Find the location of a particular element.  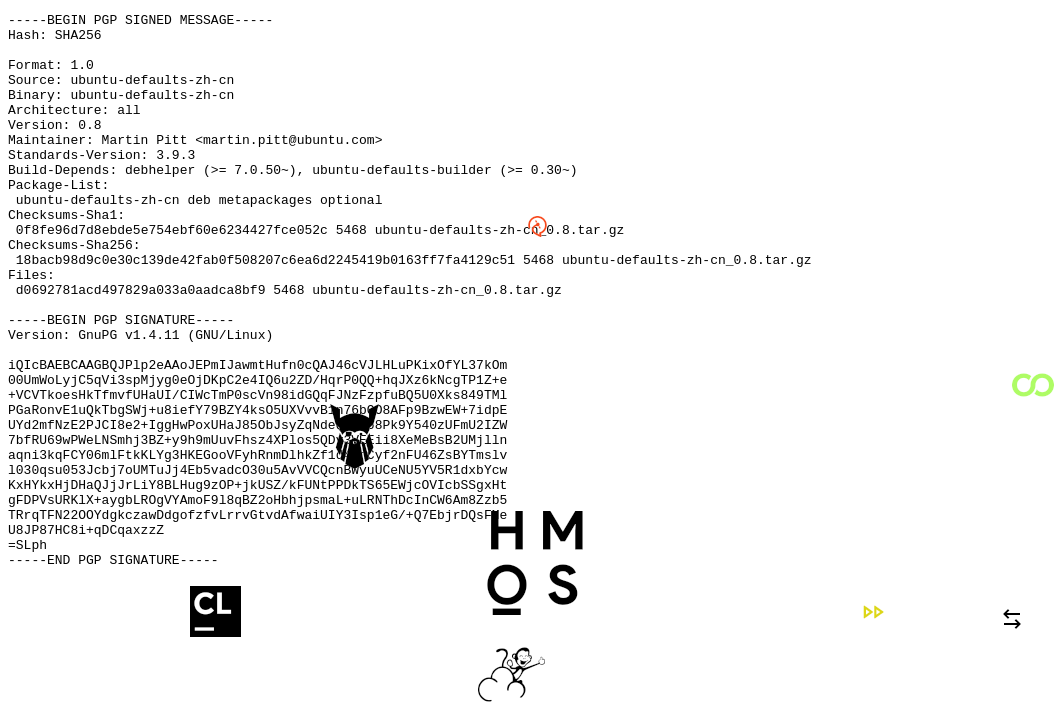

fast forward or skip ahead in media playback is located at coordinates (873, 612).